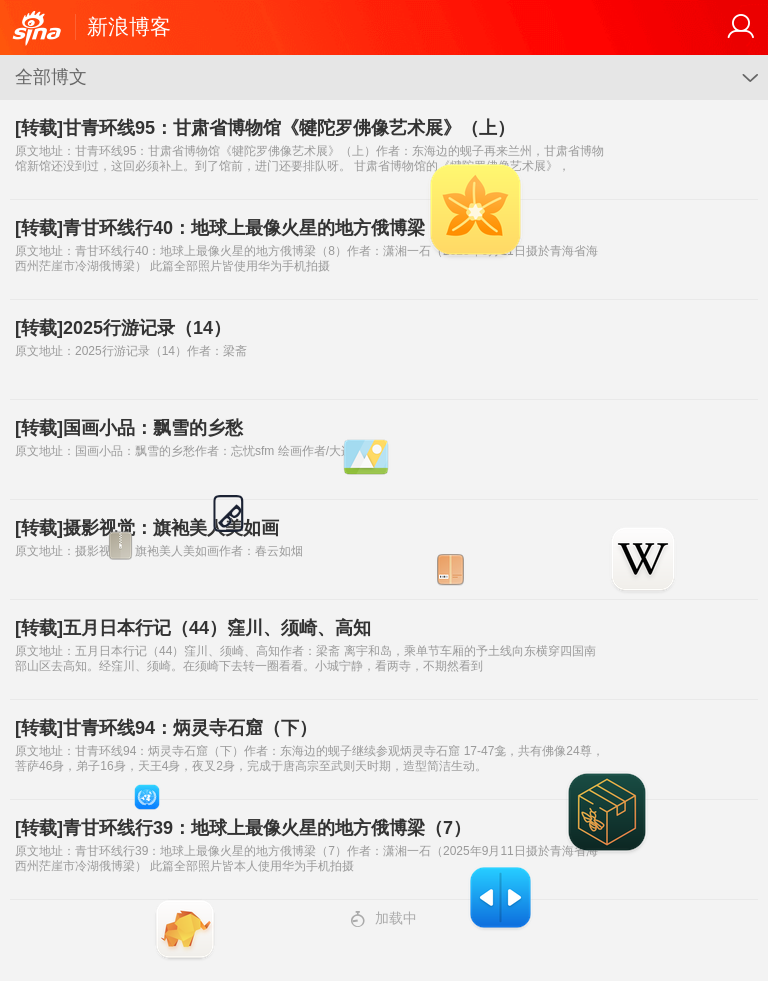 The height and width of the screenshot is (981, 768). I want to click on open the photo gallery app, so click(366, 457).